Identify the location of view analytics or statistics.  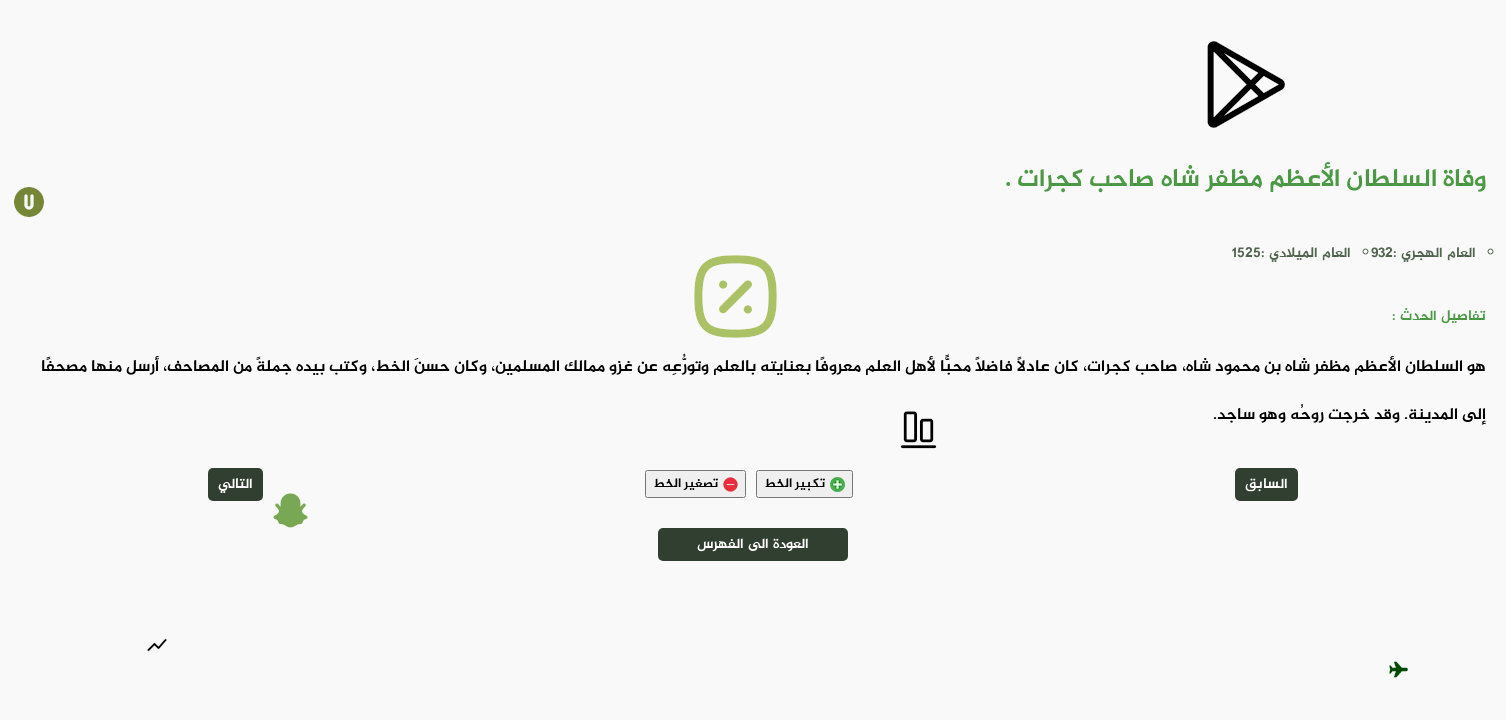
(157, 645).